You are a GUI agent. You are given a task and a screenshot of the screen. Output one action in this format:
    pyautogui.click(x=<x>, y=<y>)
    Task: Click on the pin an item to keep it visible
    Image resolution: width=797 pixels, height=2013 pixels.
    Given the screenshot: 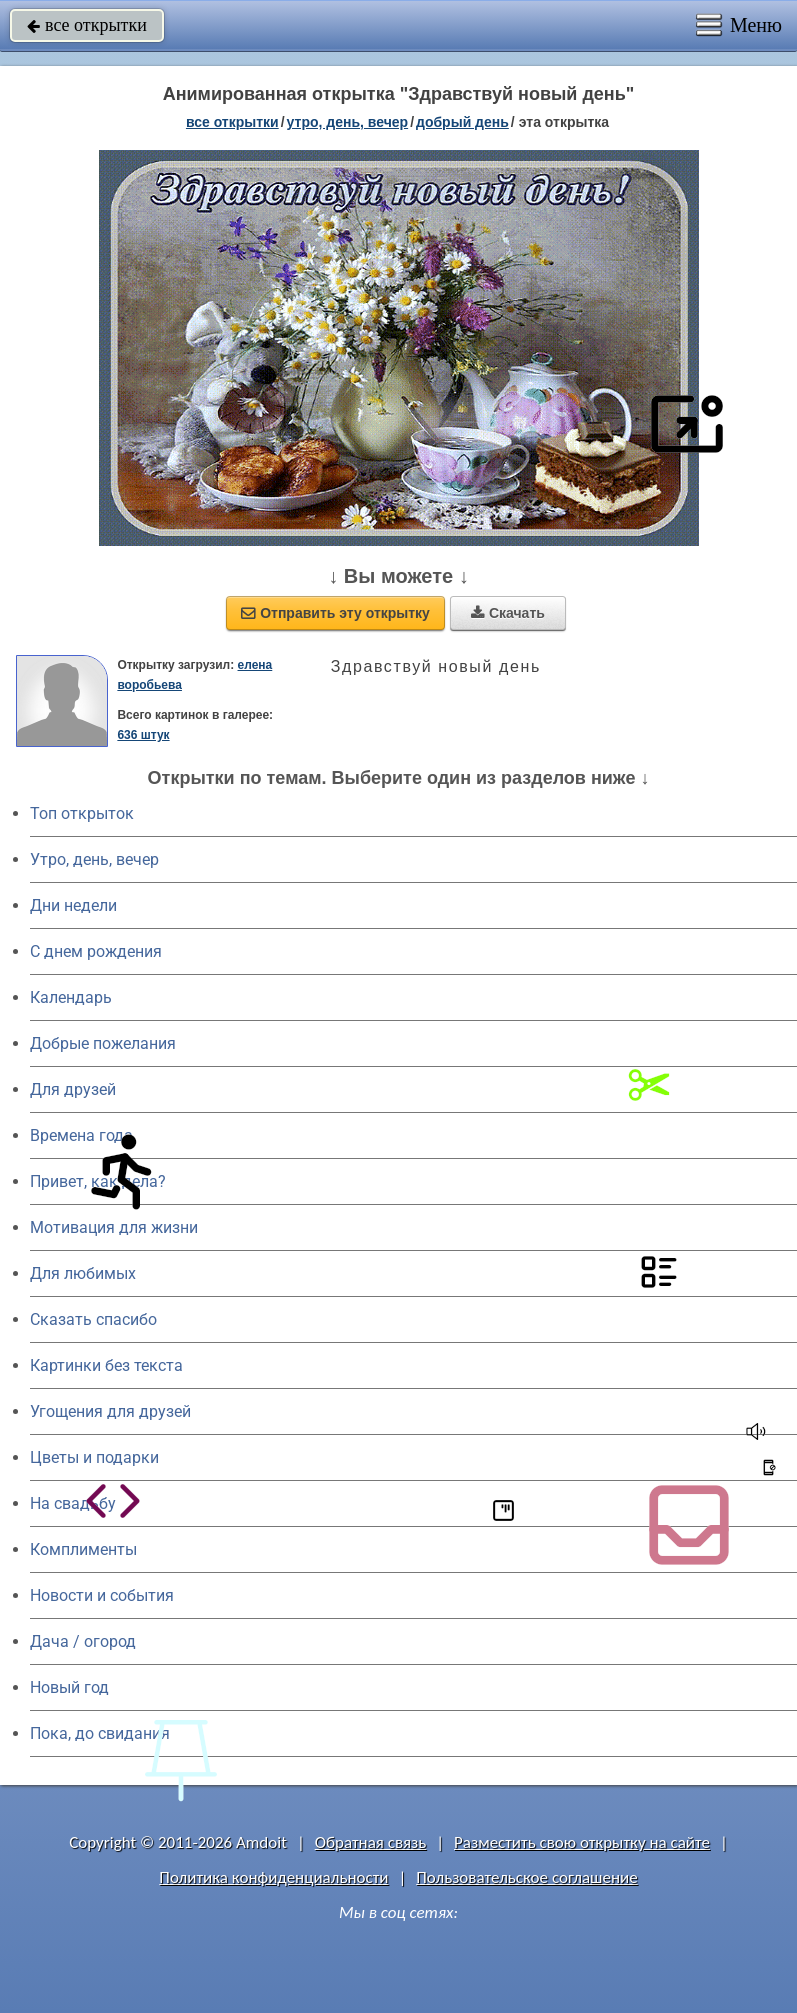 What is the action you would take?
    pyautogui.click(x=181, y=1756)
    